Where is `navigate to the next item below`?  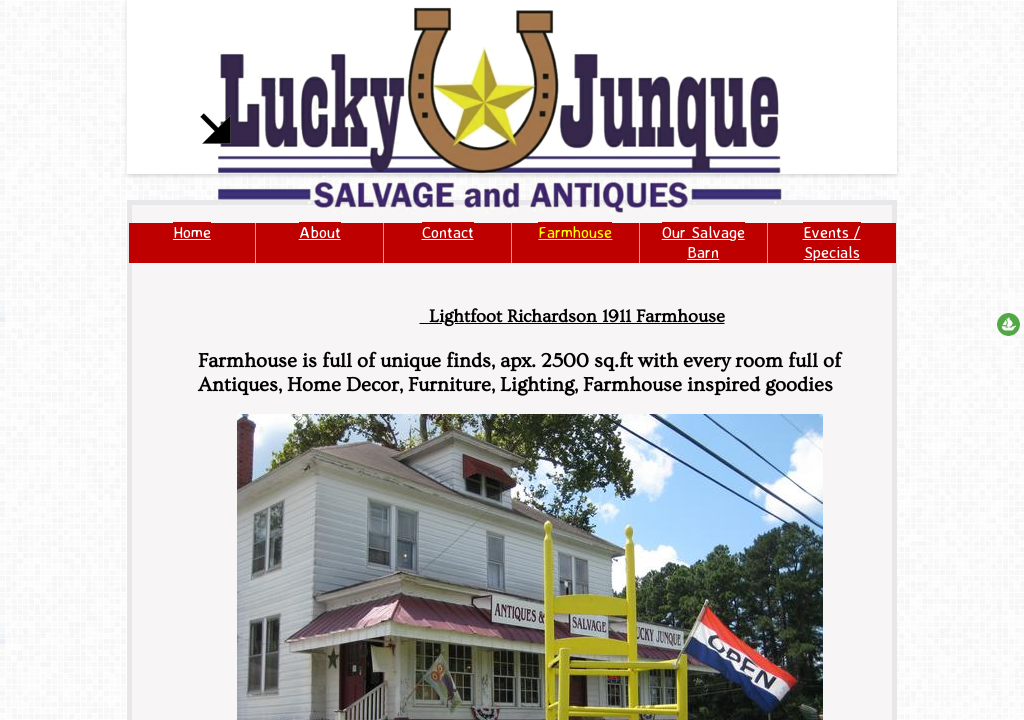 navigate to the next item below is located at coordinates (215, 128).